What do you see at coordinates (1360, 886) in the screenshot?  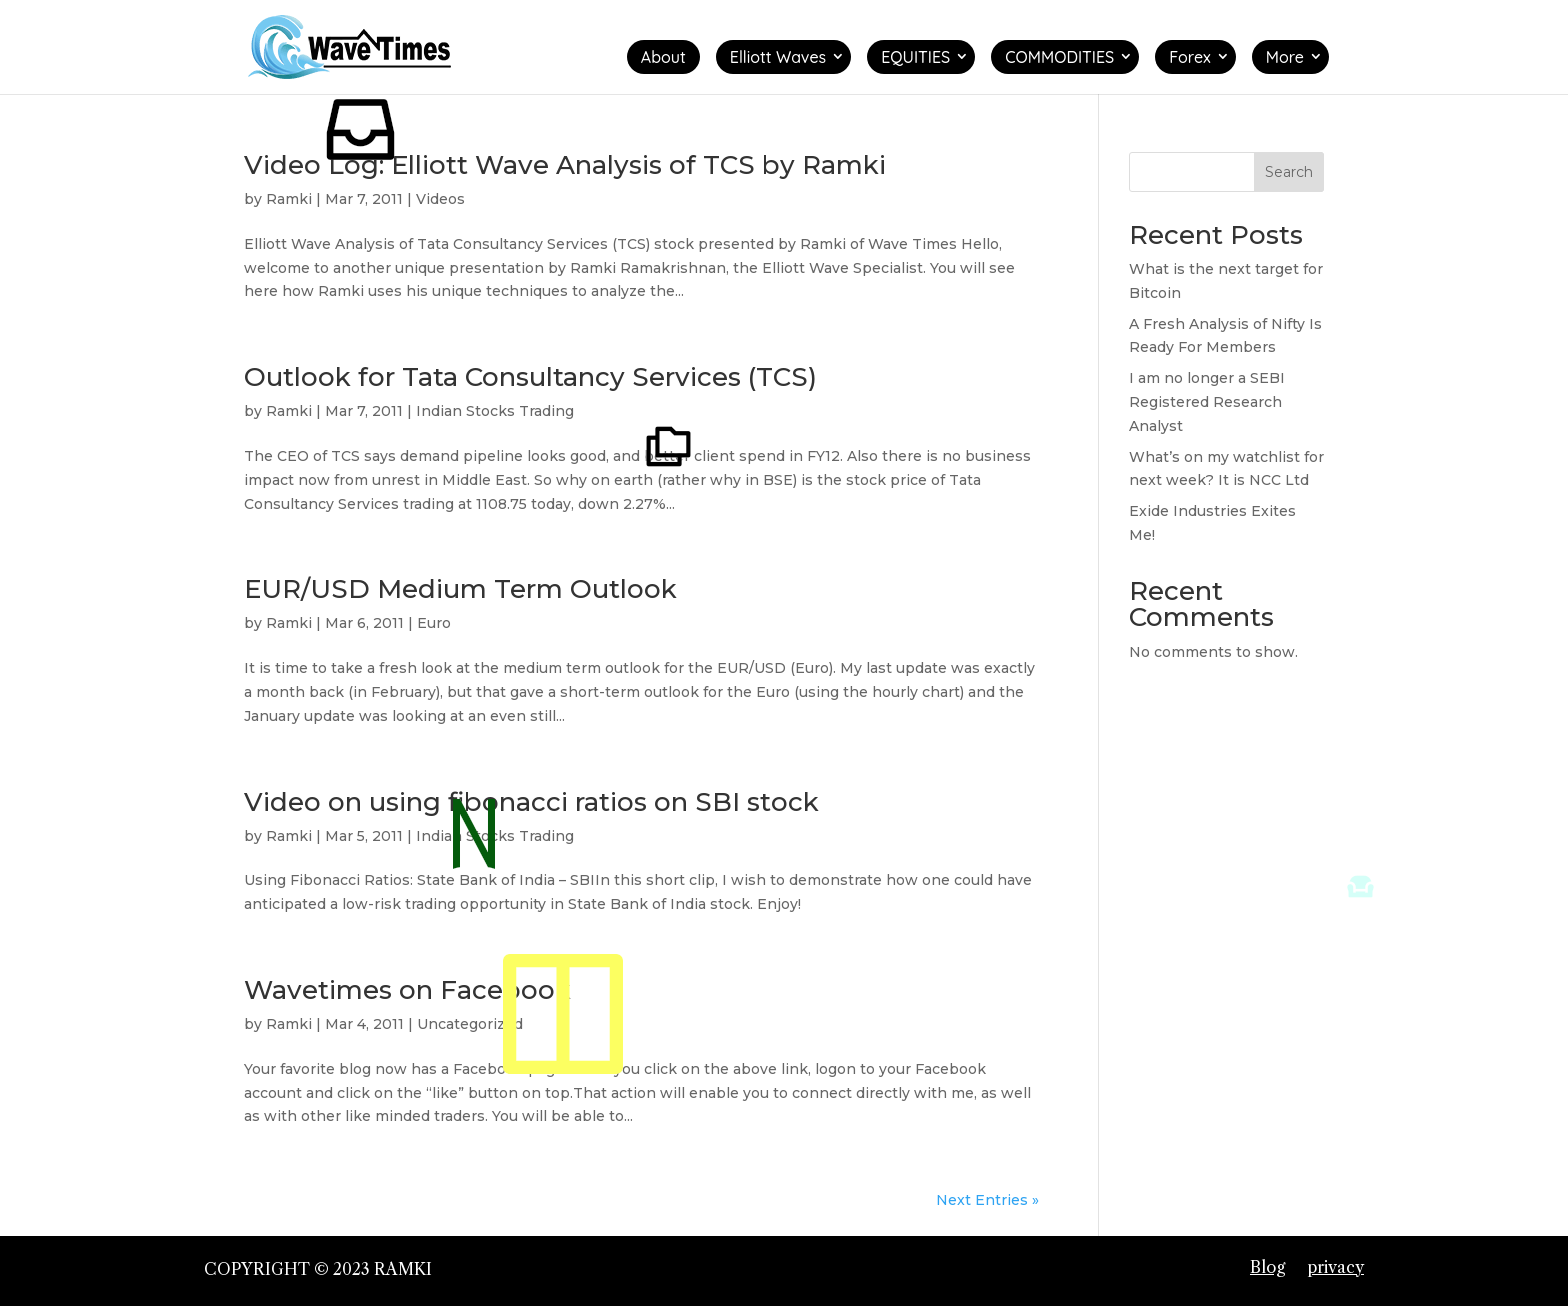 I see `browse furniture or home decor items` at bounding box center [1360, 886].